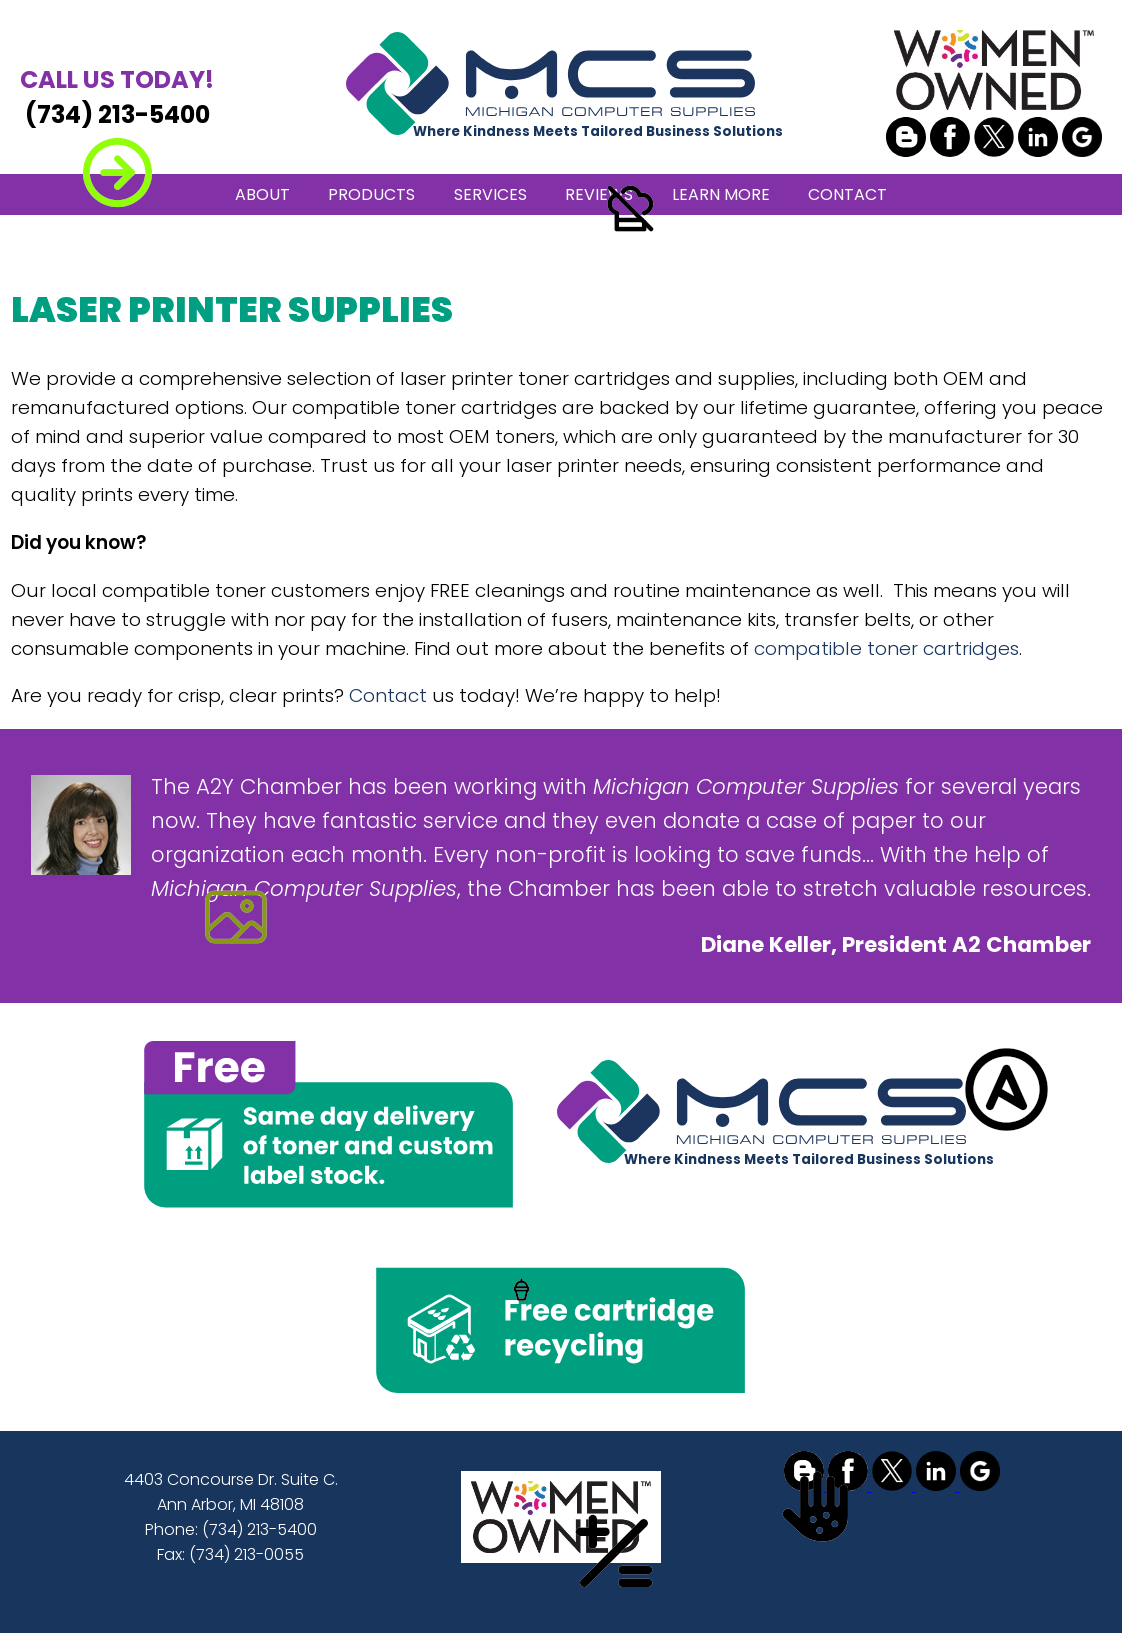 This screenshot has height=1633, width=1122. Describe the element at coordinates (521, 1289) in the screenshot. I see `browse smoothie or milkshake options` at that location.